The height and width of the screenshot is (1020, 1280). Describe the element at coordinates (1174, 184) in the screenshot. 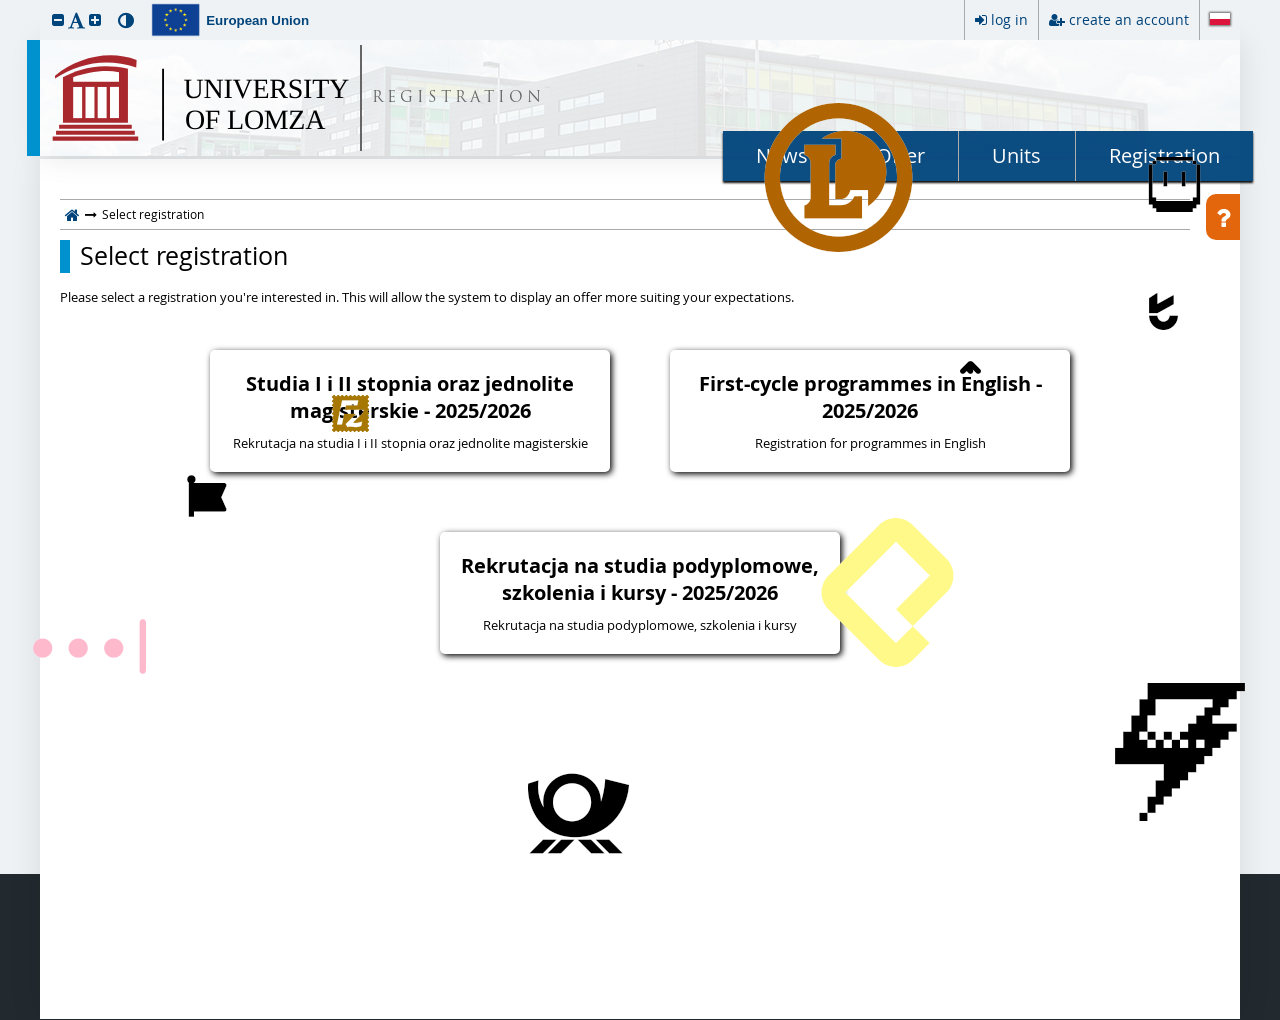

I see `open aseprite pixel art editor` at that location.